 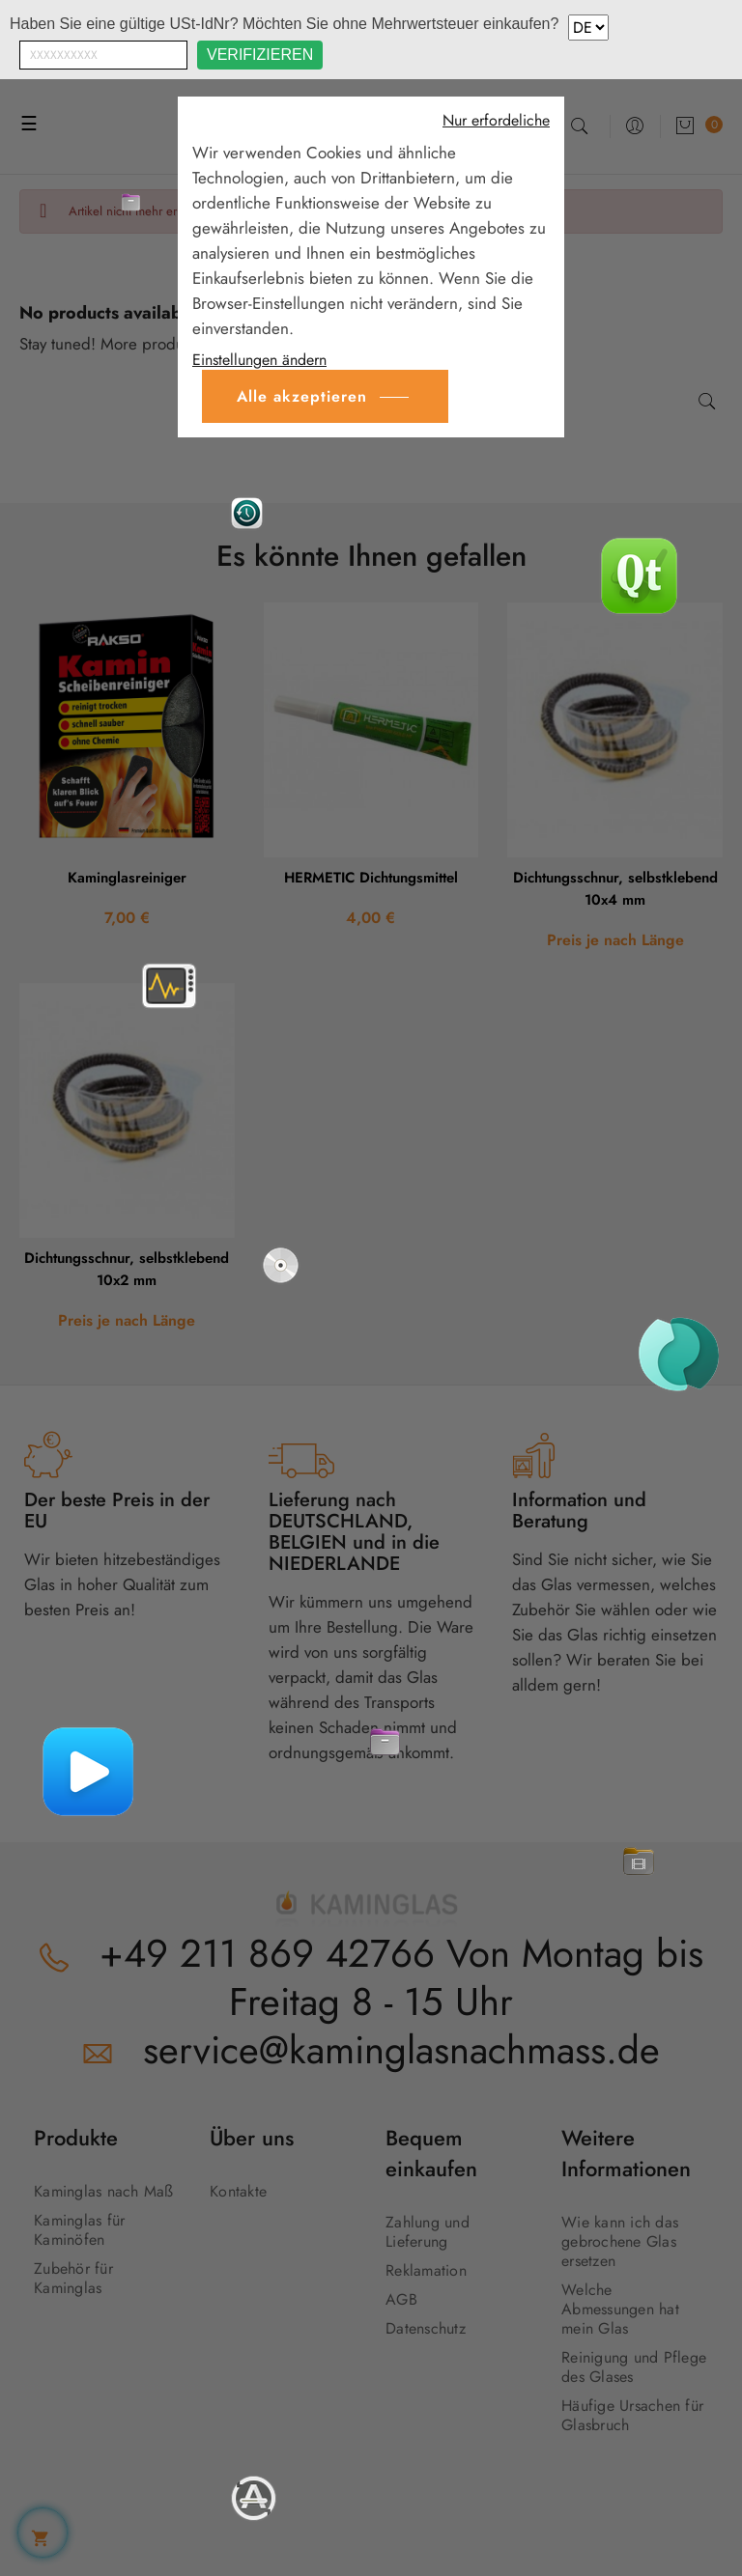 What do you see at coordinates (385, 1741) in the screenshot?
I see `open the file manager application` at bounding box center [385, 1741].